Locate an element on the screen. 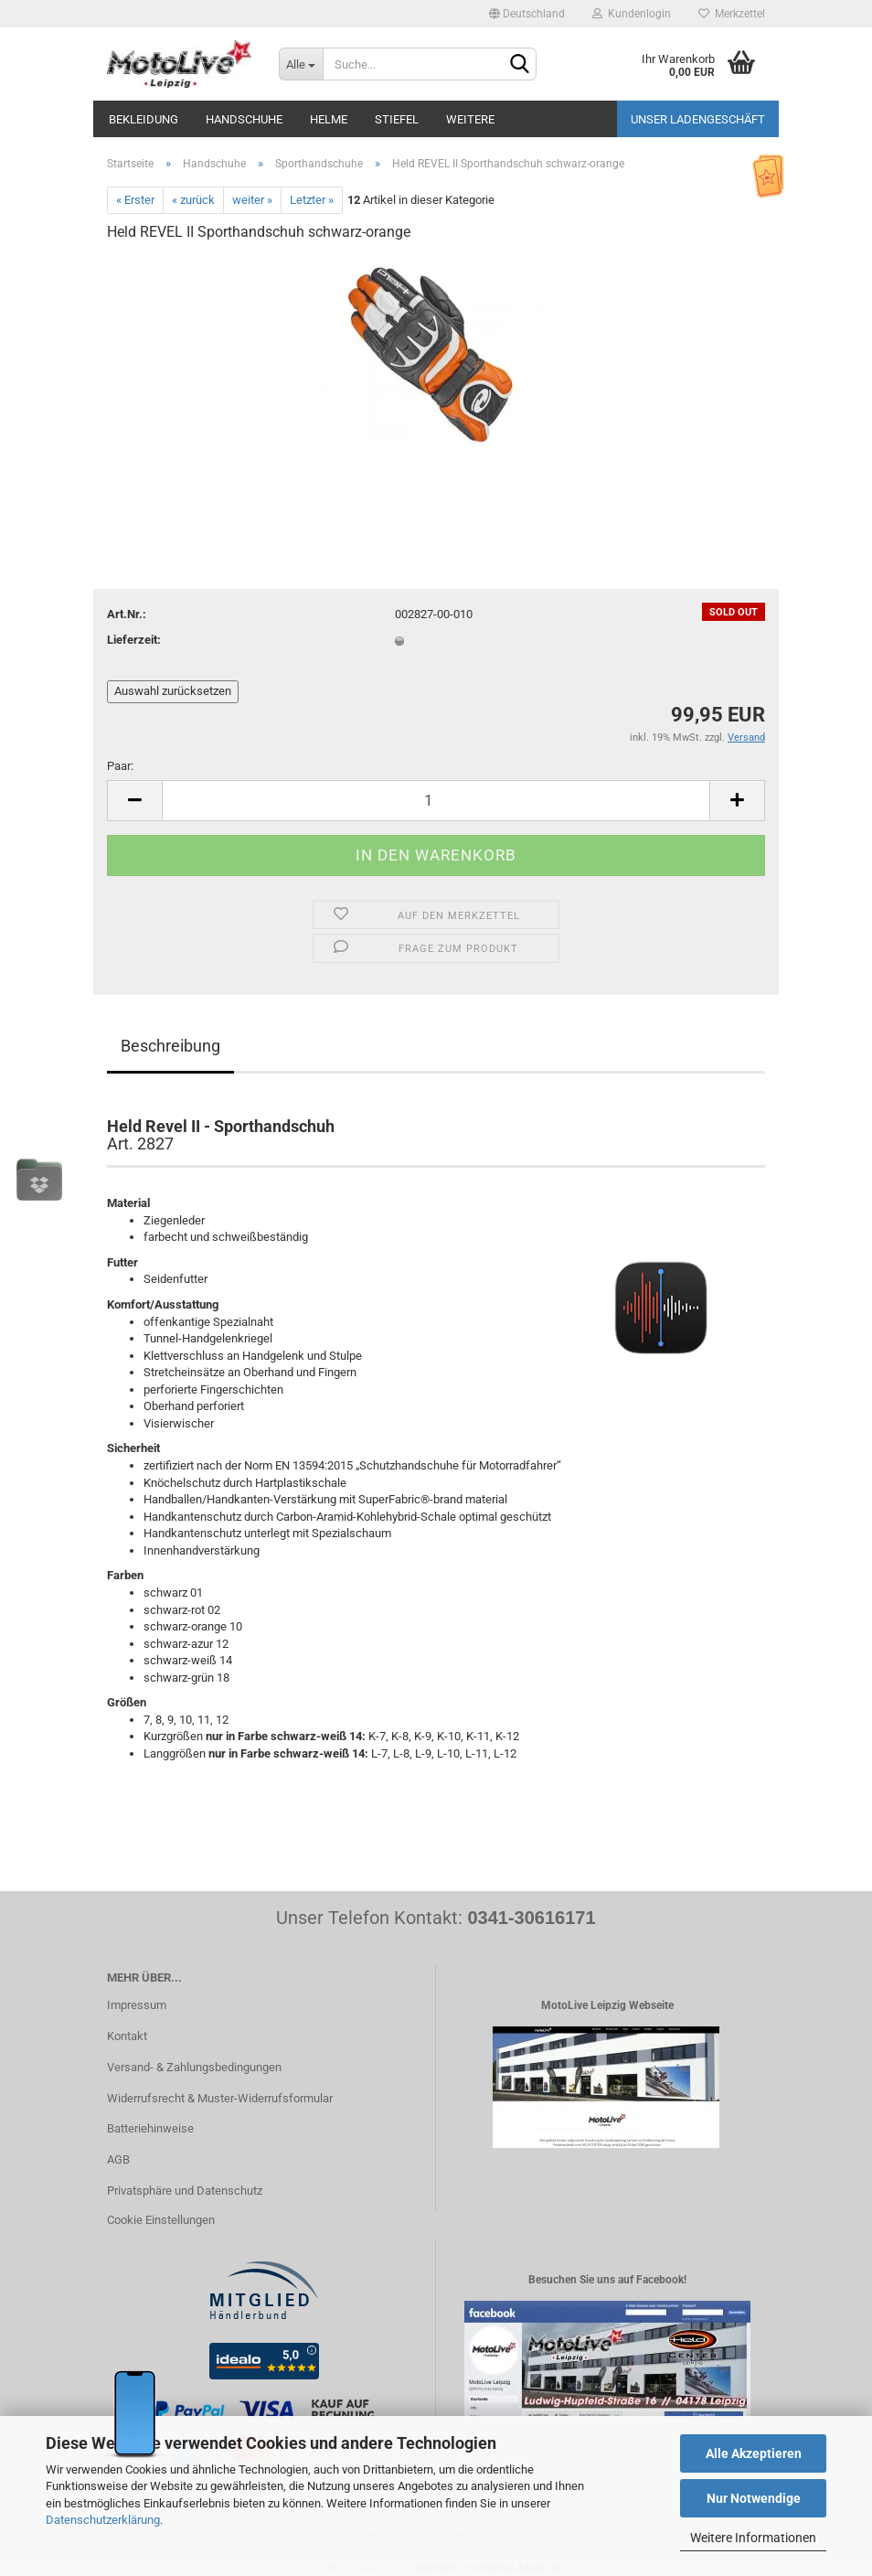 The width and height of the screenshot is (872, 2576). indicates a connected iPhone device is located at coordinates (134, 2414).